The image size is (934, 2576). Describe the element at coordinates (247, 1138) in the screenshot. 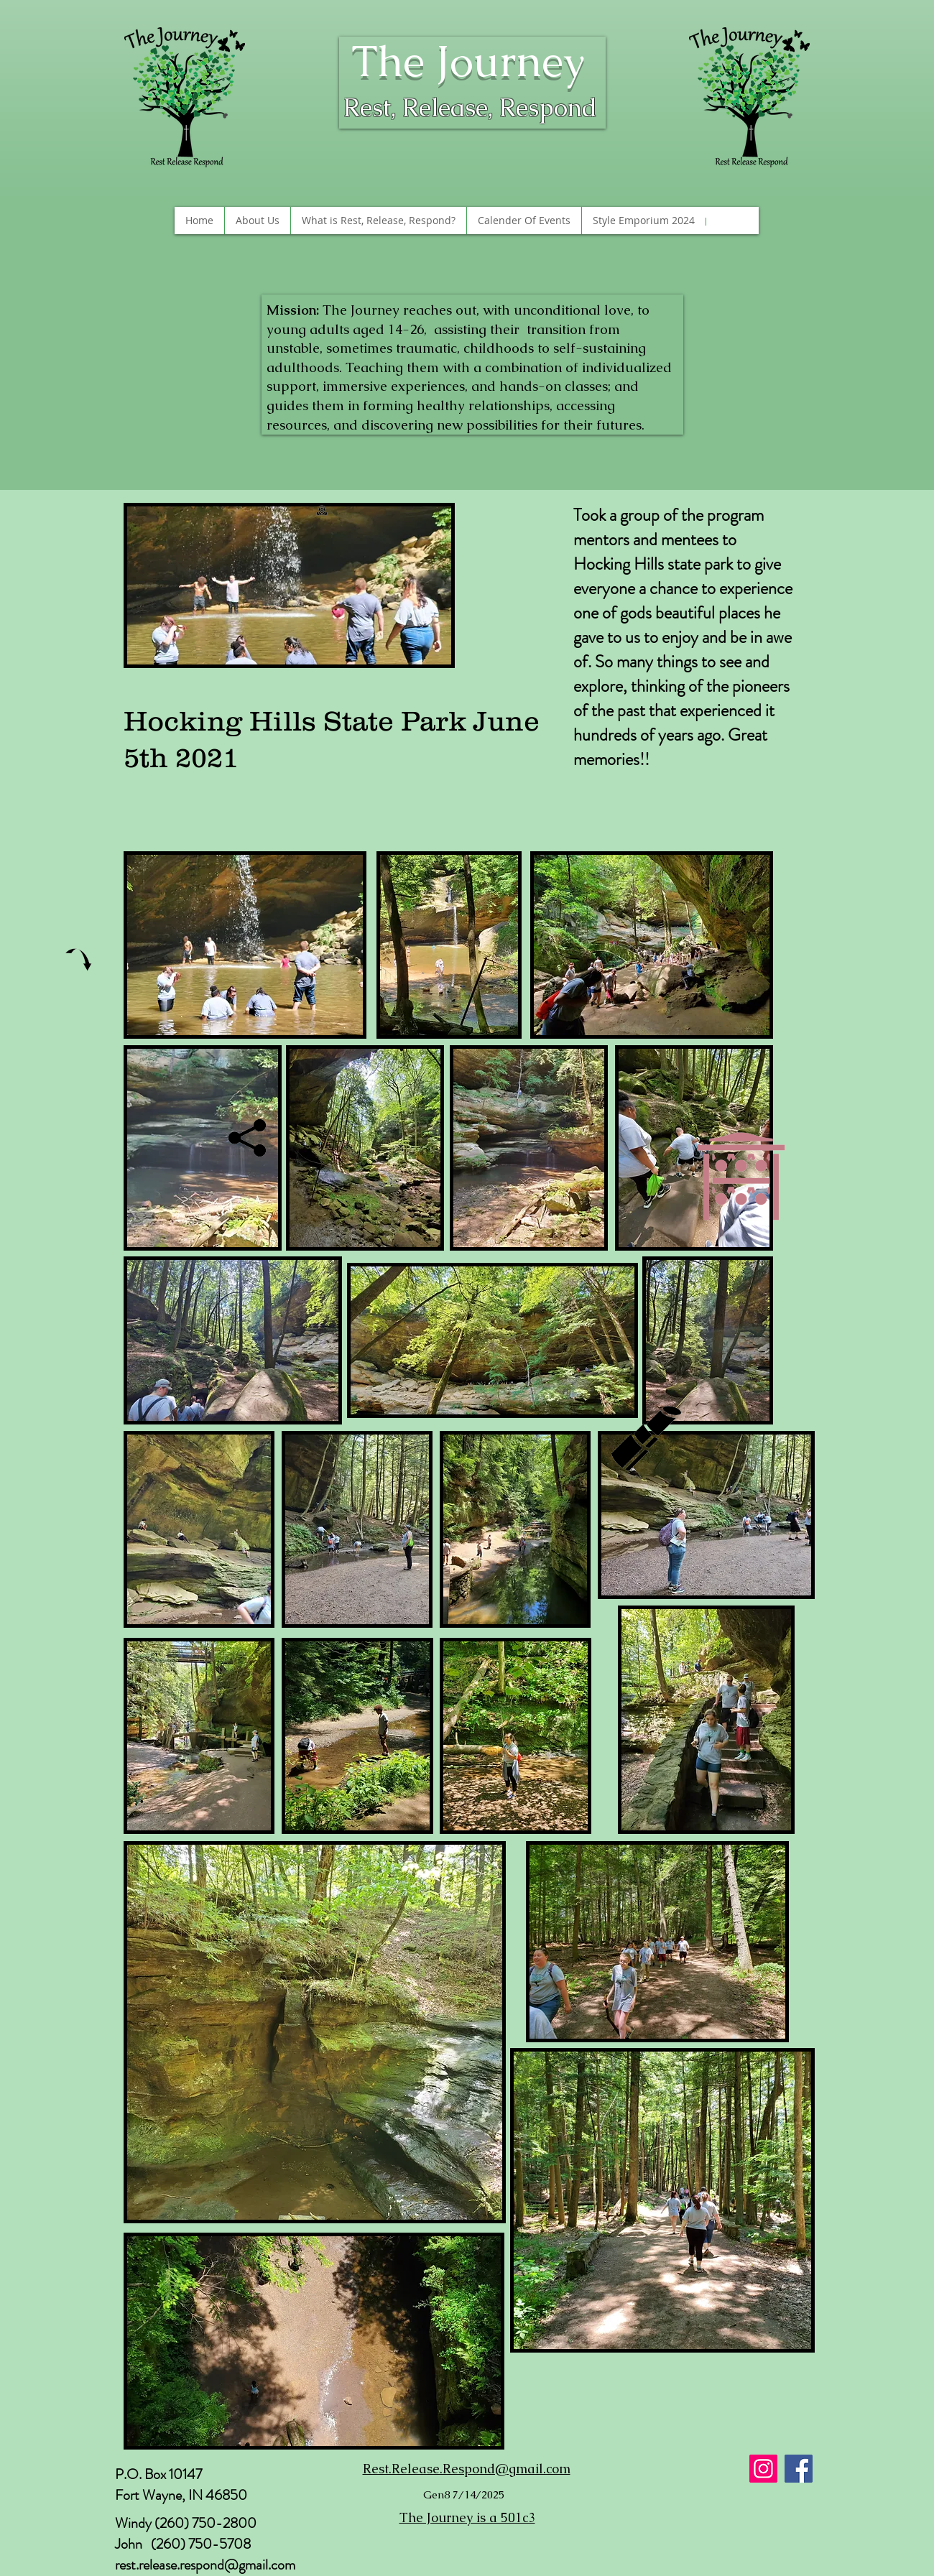

I see `share this content` at that location.